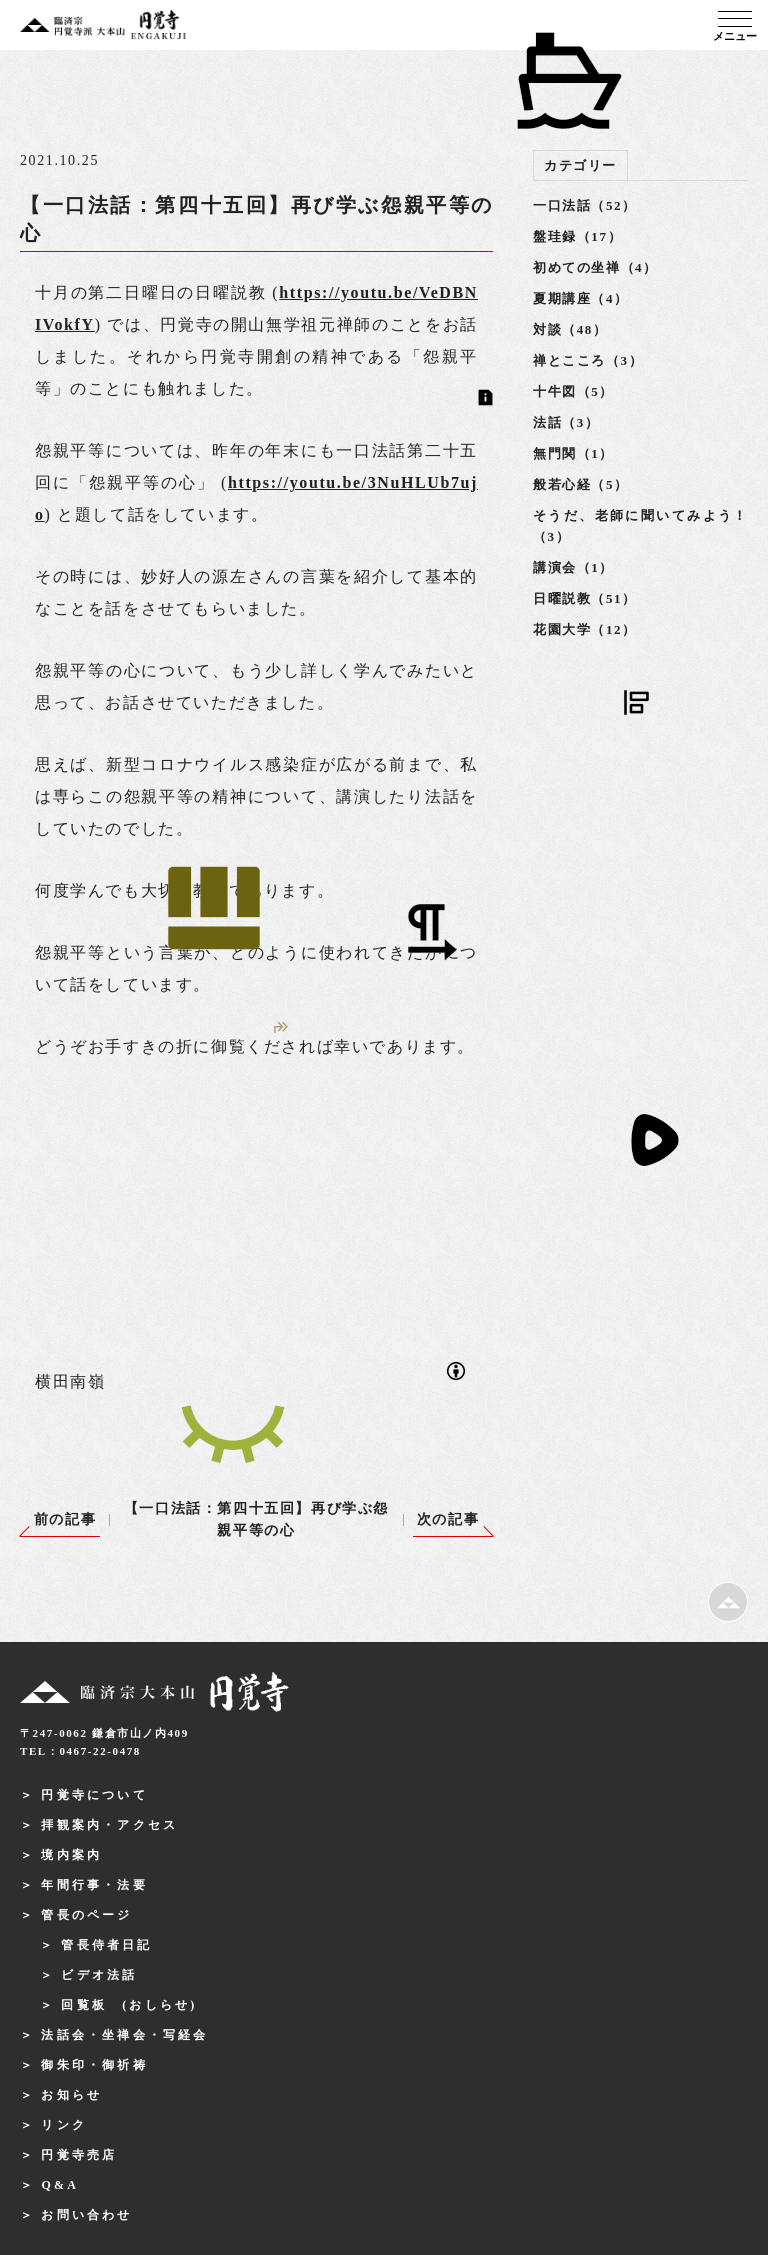 This screenshot has width=768, height=2255. I want to click on indicates creative commons attribution required, so click(456, 1371).